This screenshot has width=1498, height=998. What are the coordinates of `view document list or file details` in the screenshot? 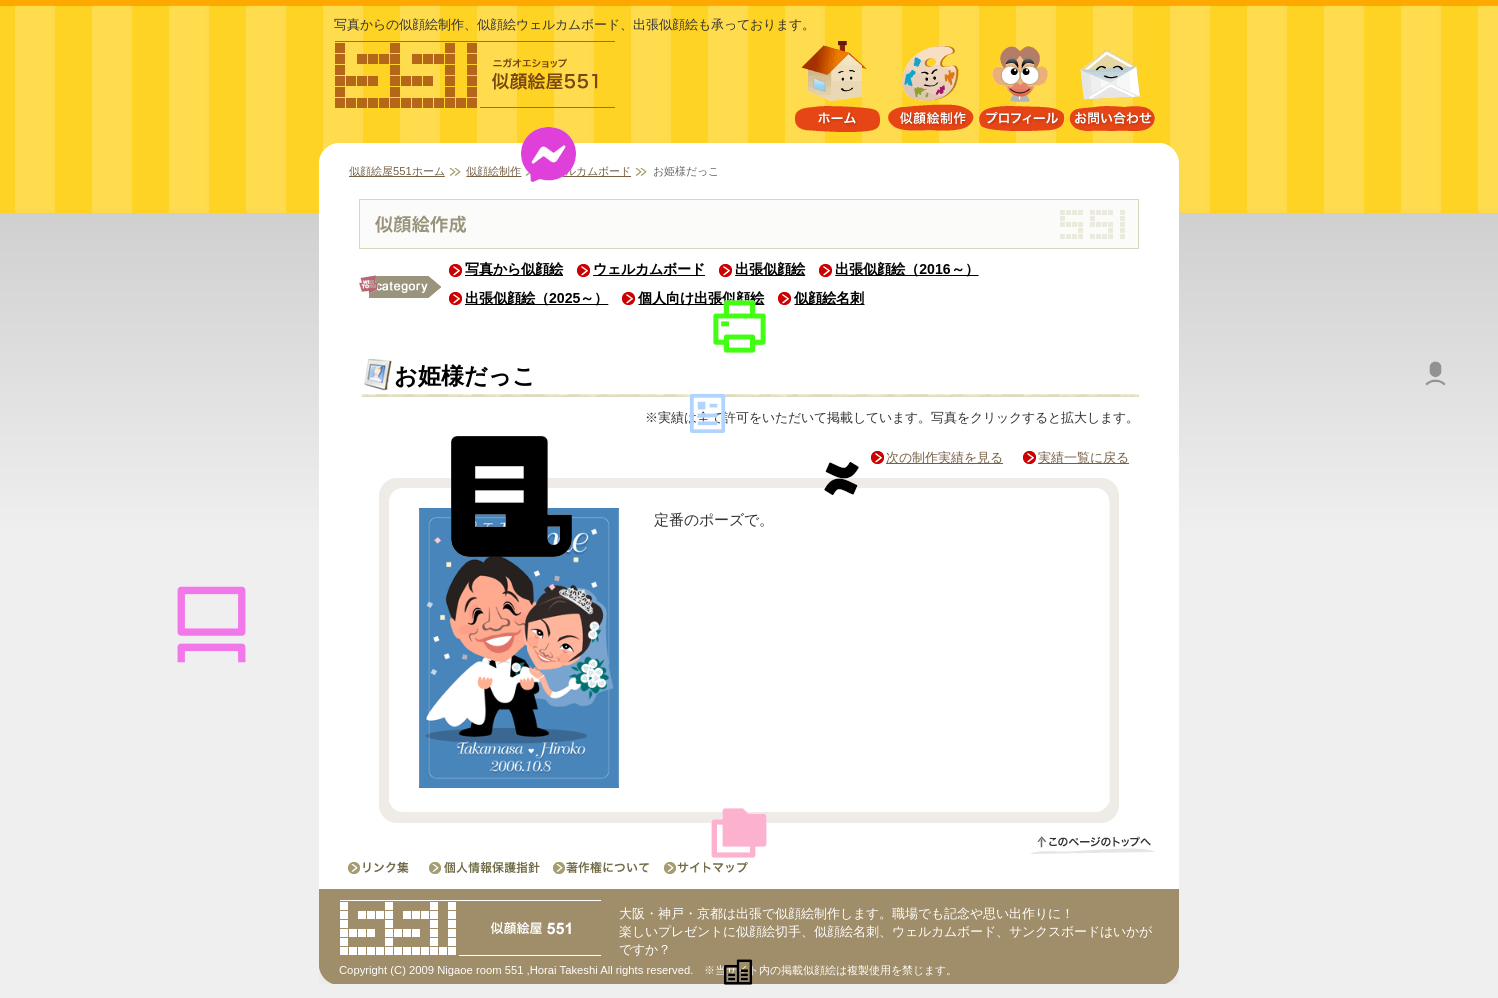 It's located at (511, 496).